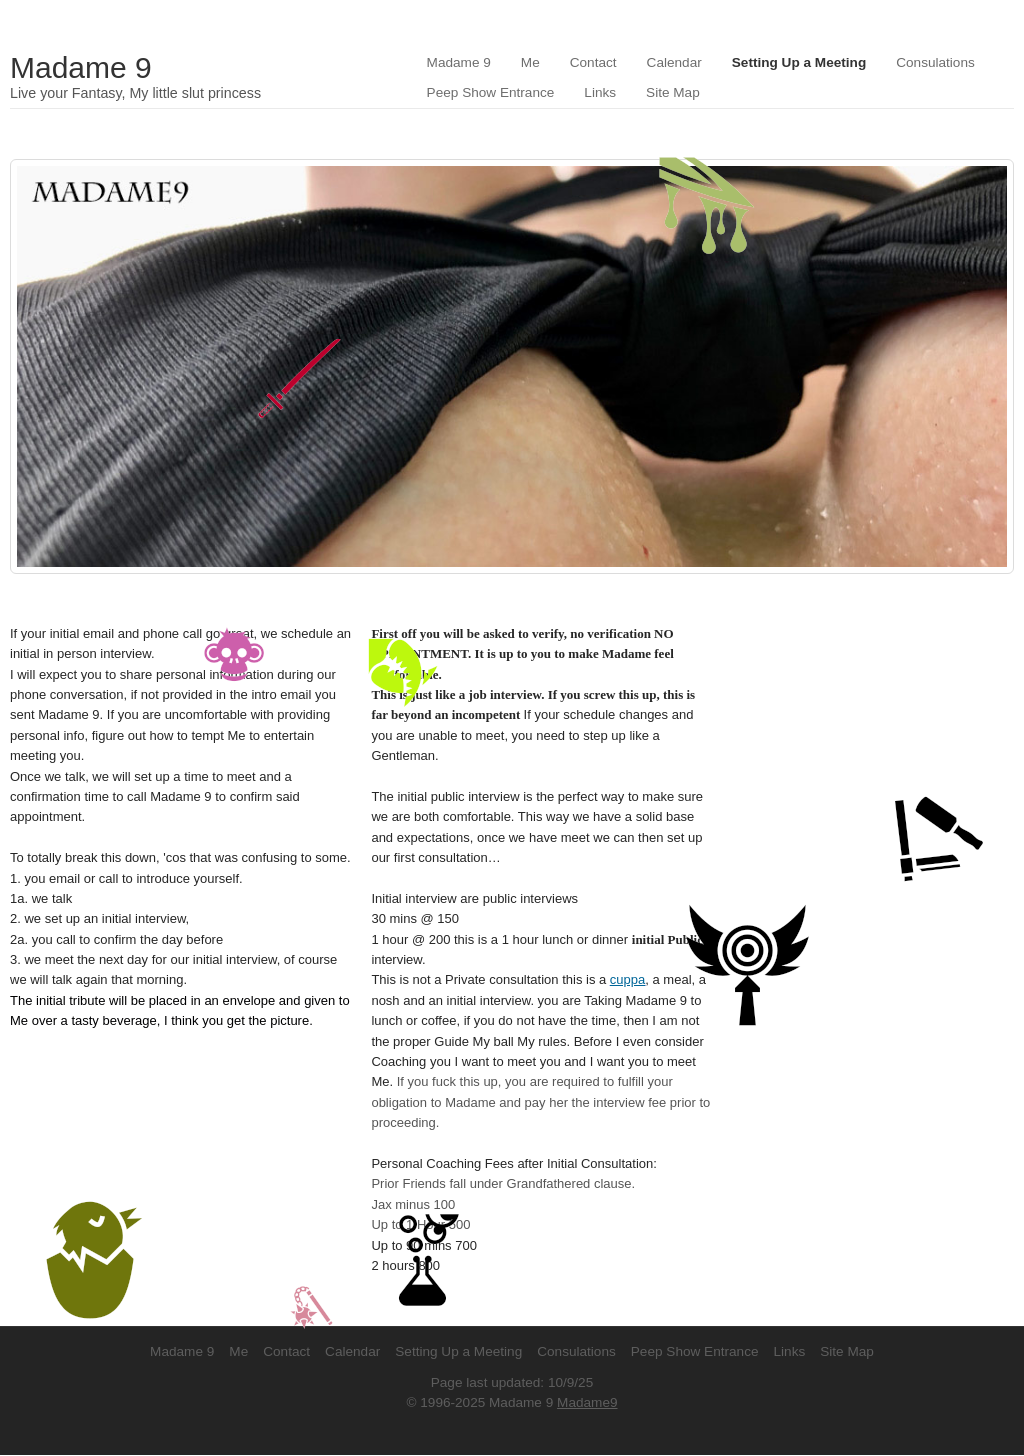 The height and width of the screenshot is (1456, 1024). Describe the element at coordinates (707, 205) in the screenshot. I see `indicates a critical hit or bleeding effect` at that location.